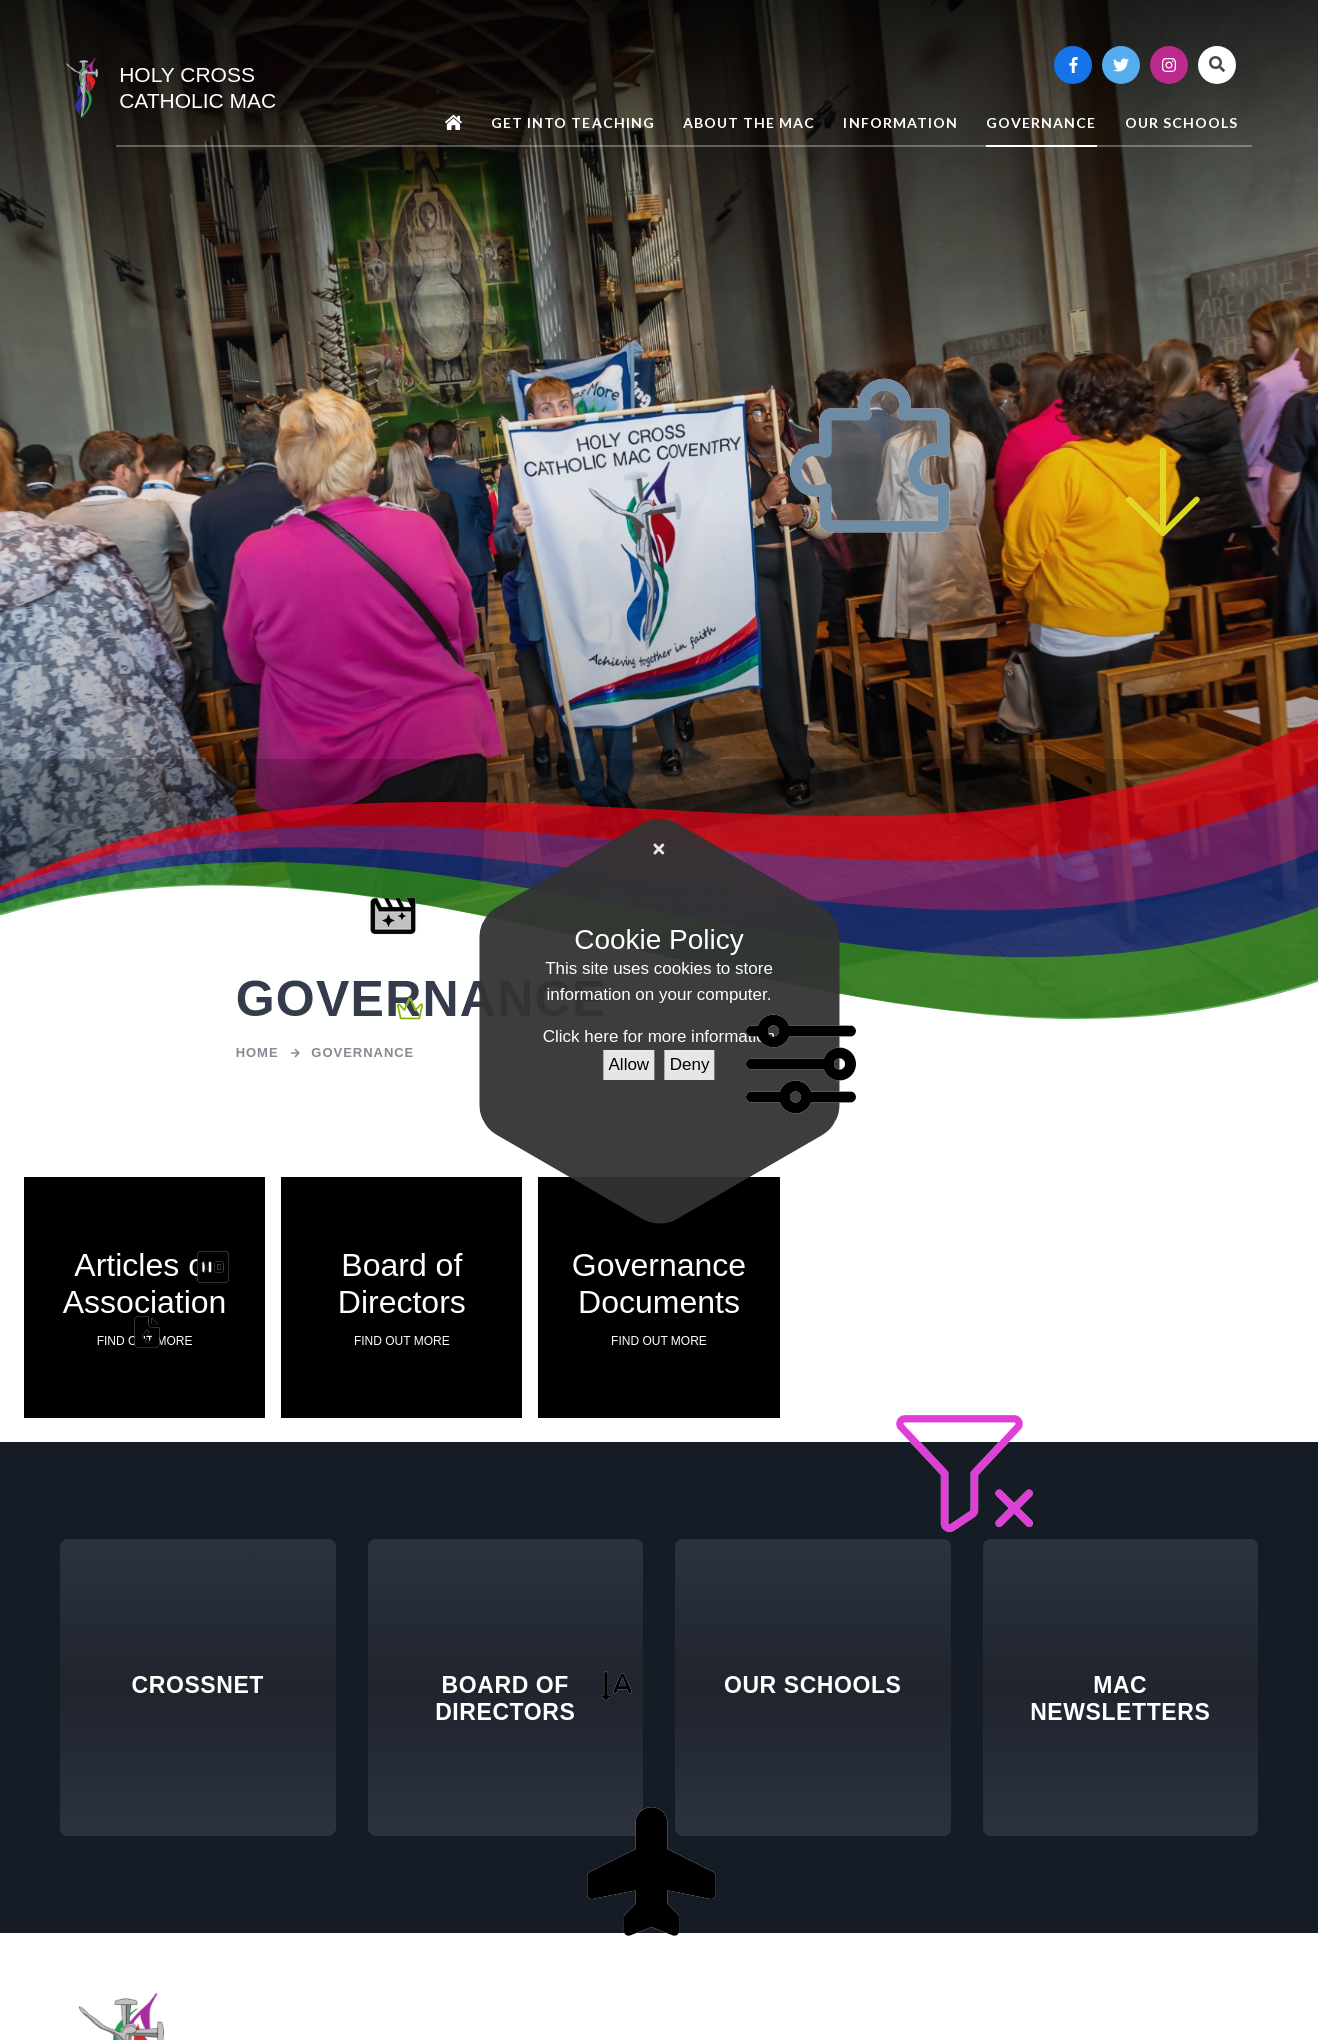 The height and width of the screenshot is (2040, 1318). What do you see at coordinates (213, 1267) in the screenshot?
I see `indicates high definition video quality available` at bounding box center [213, 1267].